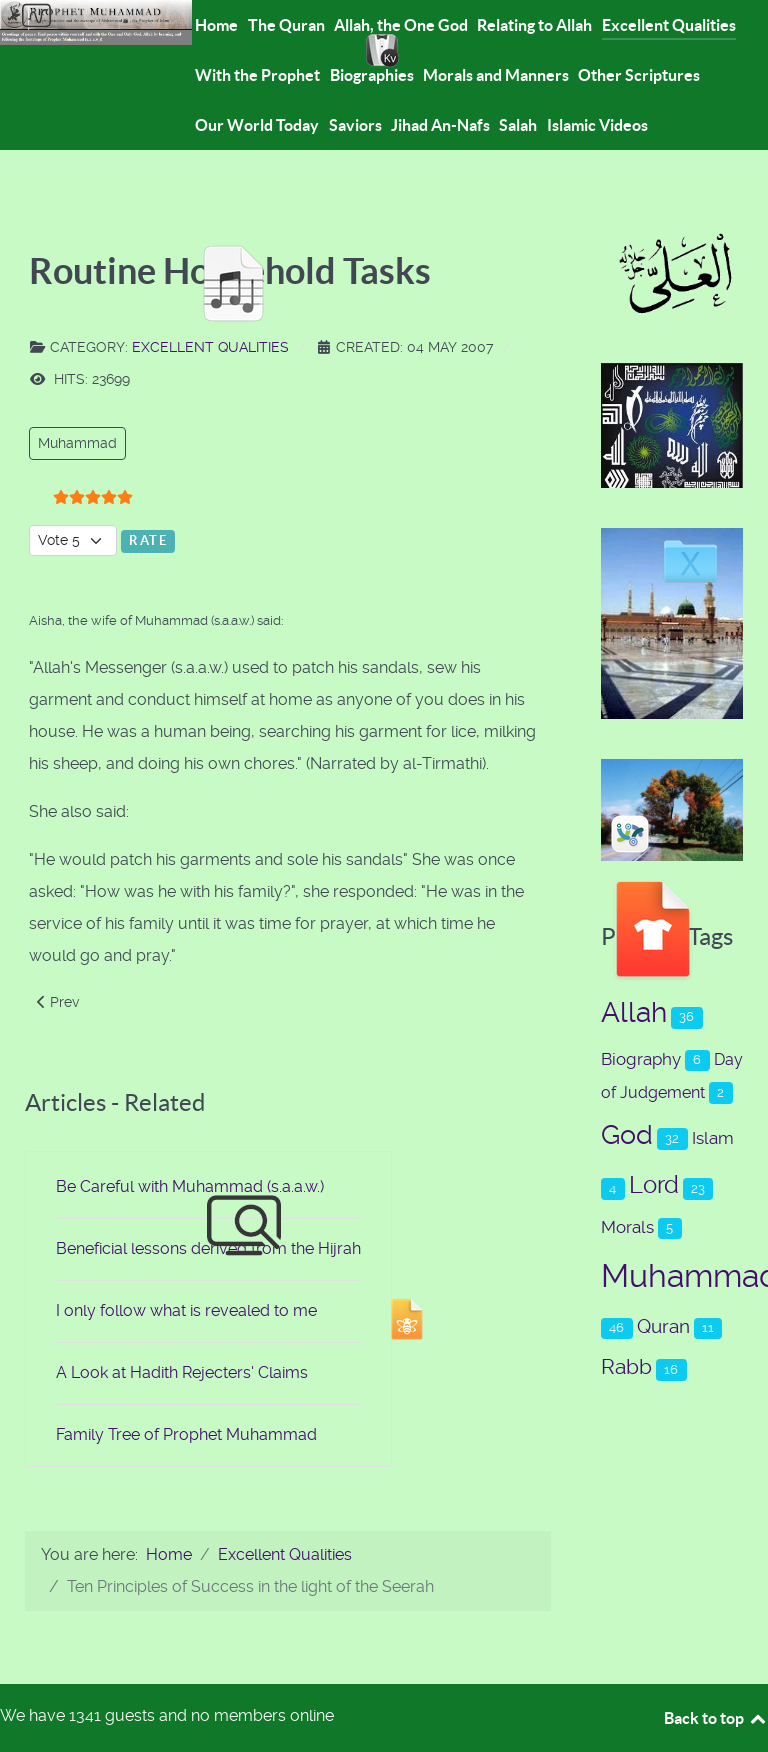 The height and width of the screenshot is (1752, 768). Describe the element at coordinates (407, 1319) in the screenshot. I see `open a freeplane mind mapping file` at that location.